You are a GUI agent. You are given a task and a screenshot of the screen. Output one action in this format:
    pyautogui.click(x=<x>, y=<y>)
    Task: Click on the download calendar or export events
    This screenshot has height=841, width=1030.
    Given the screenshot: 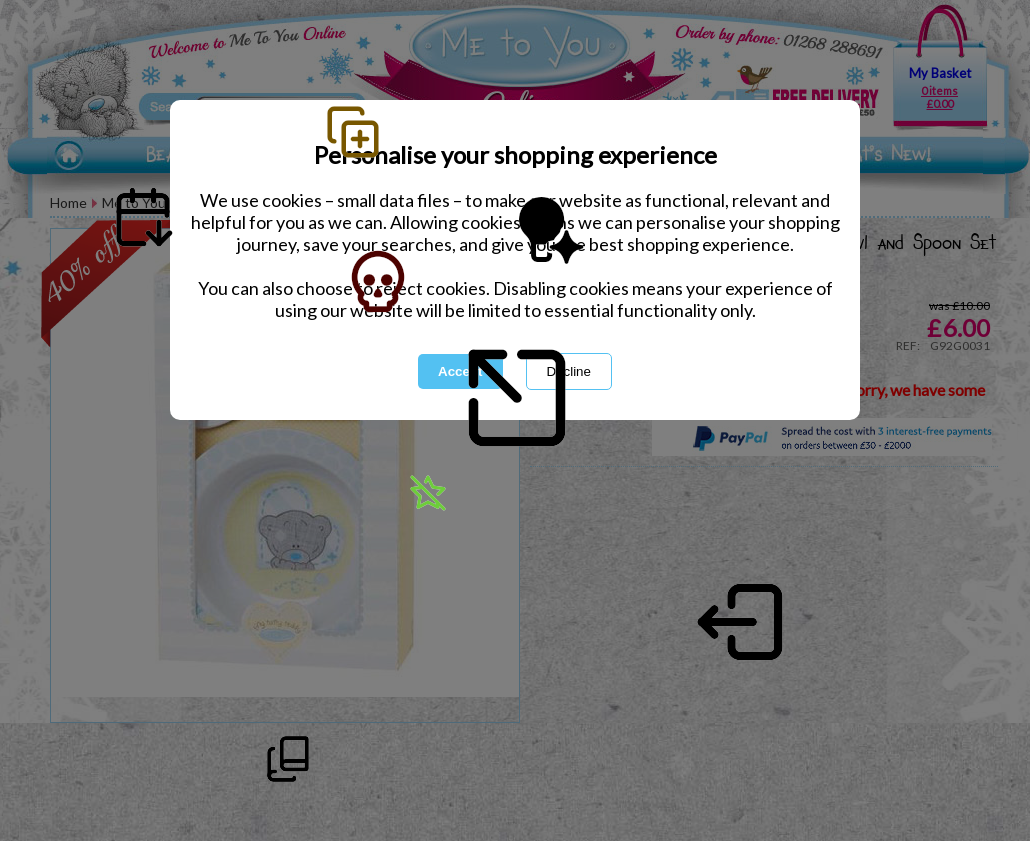 What is the action you would take?
    pyautogui.click(x=143, y=217)
    